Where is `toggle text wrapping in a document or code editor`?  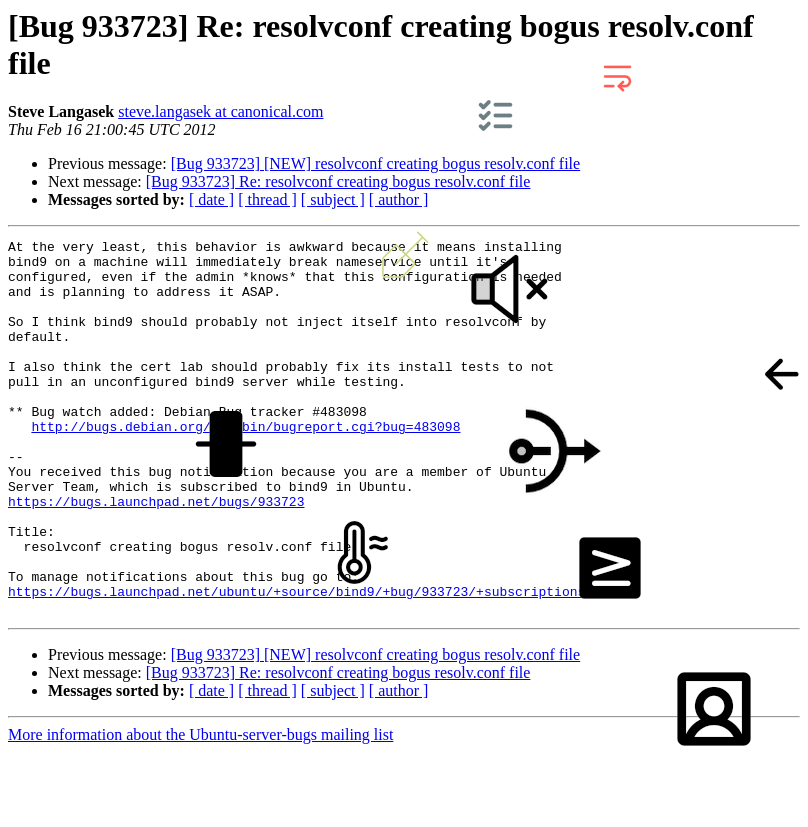
toggle text wrapping in a document or code editor is located at coordinates (617, 76).